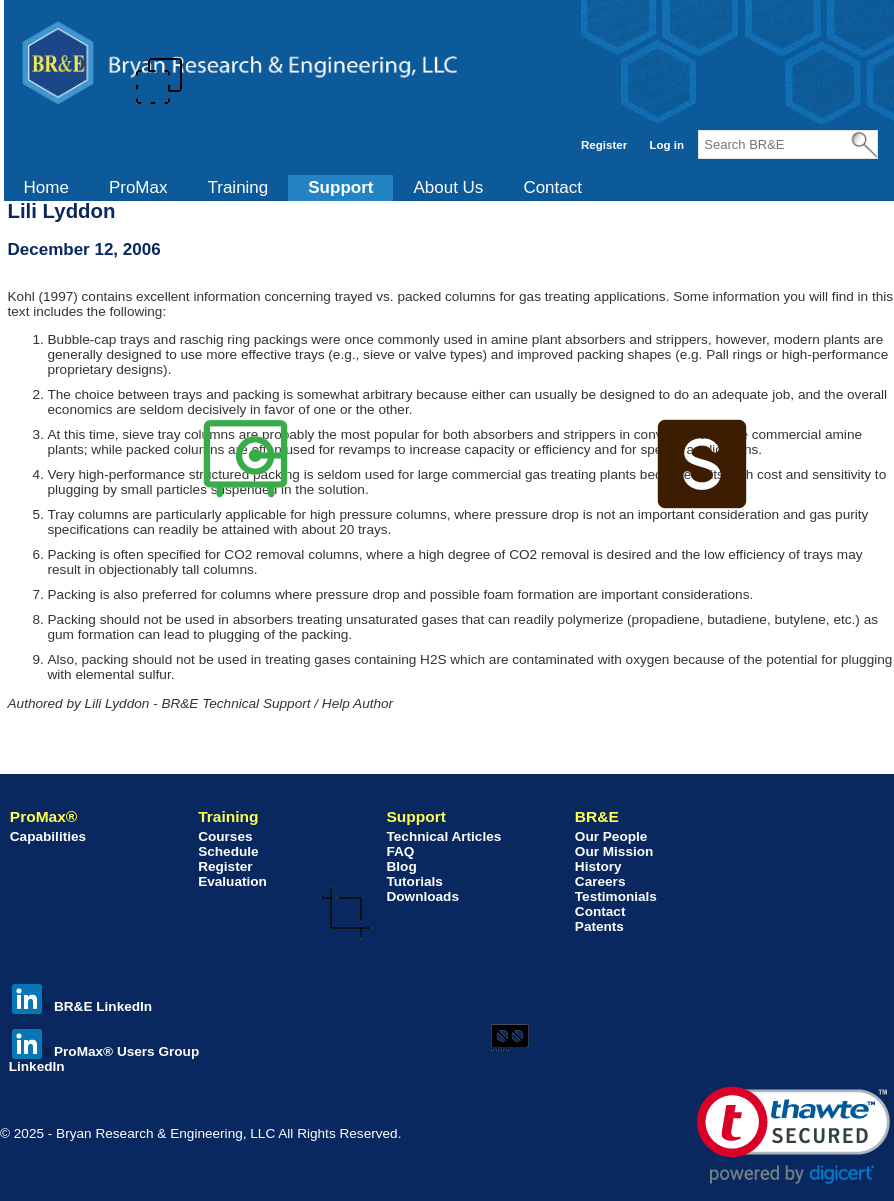 The width and height of the screenshot is (894, 1201). Describe the element at coordinates (159, 81) in the screenshot. I see `bring selection to front layer` at that location.